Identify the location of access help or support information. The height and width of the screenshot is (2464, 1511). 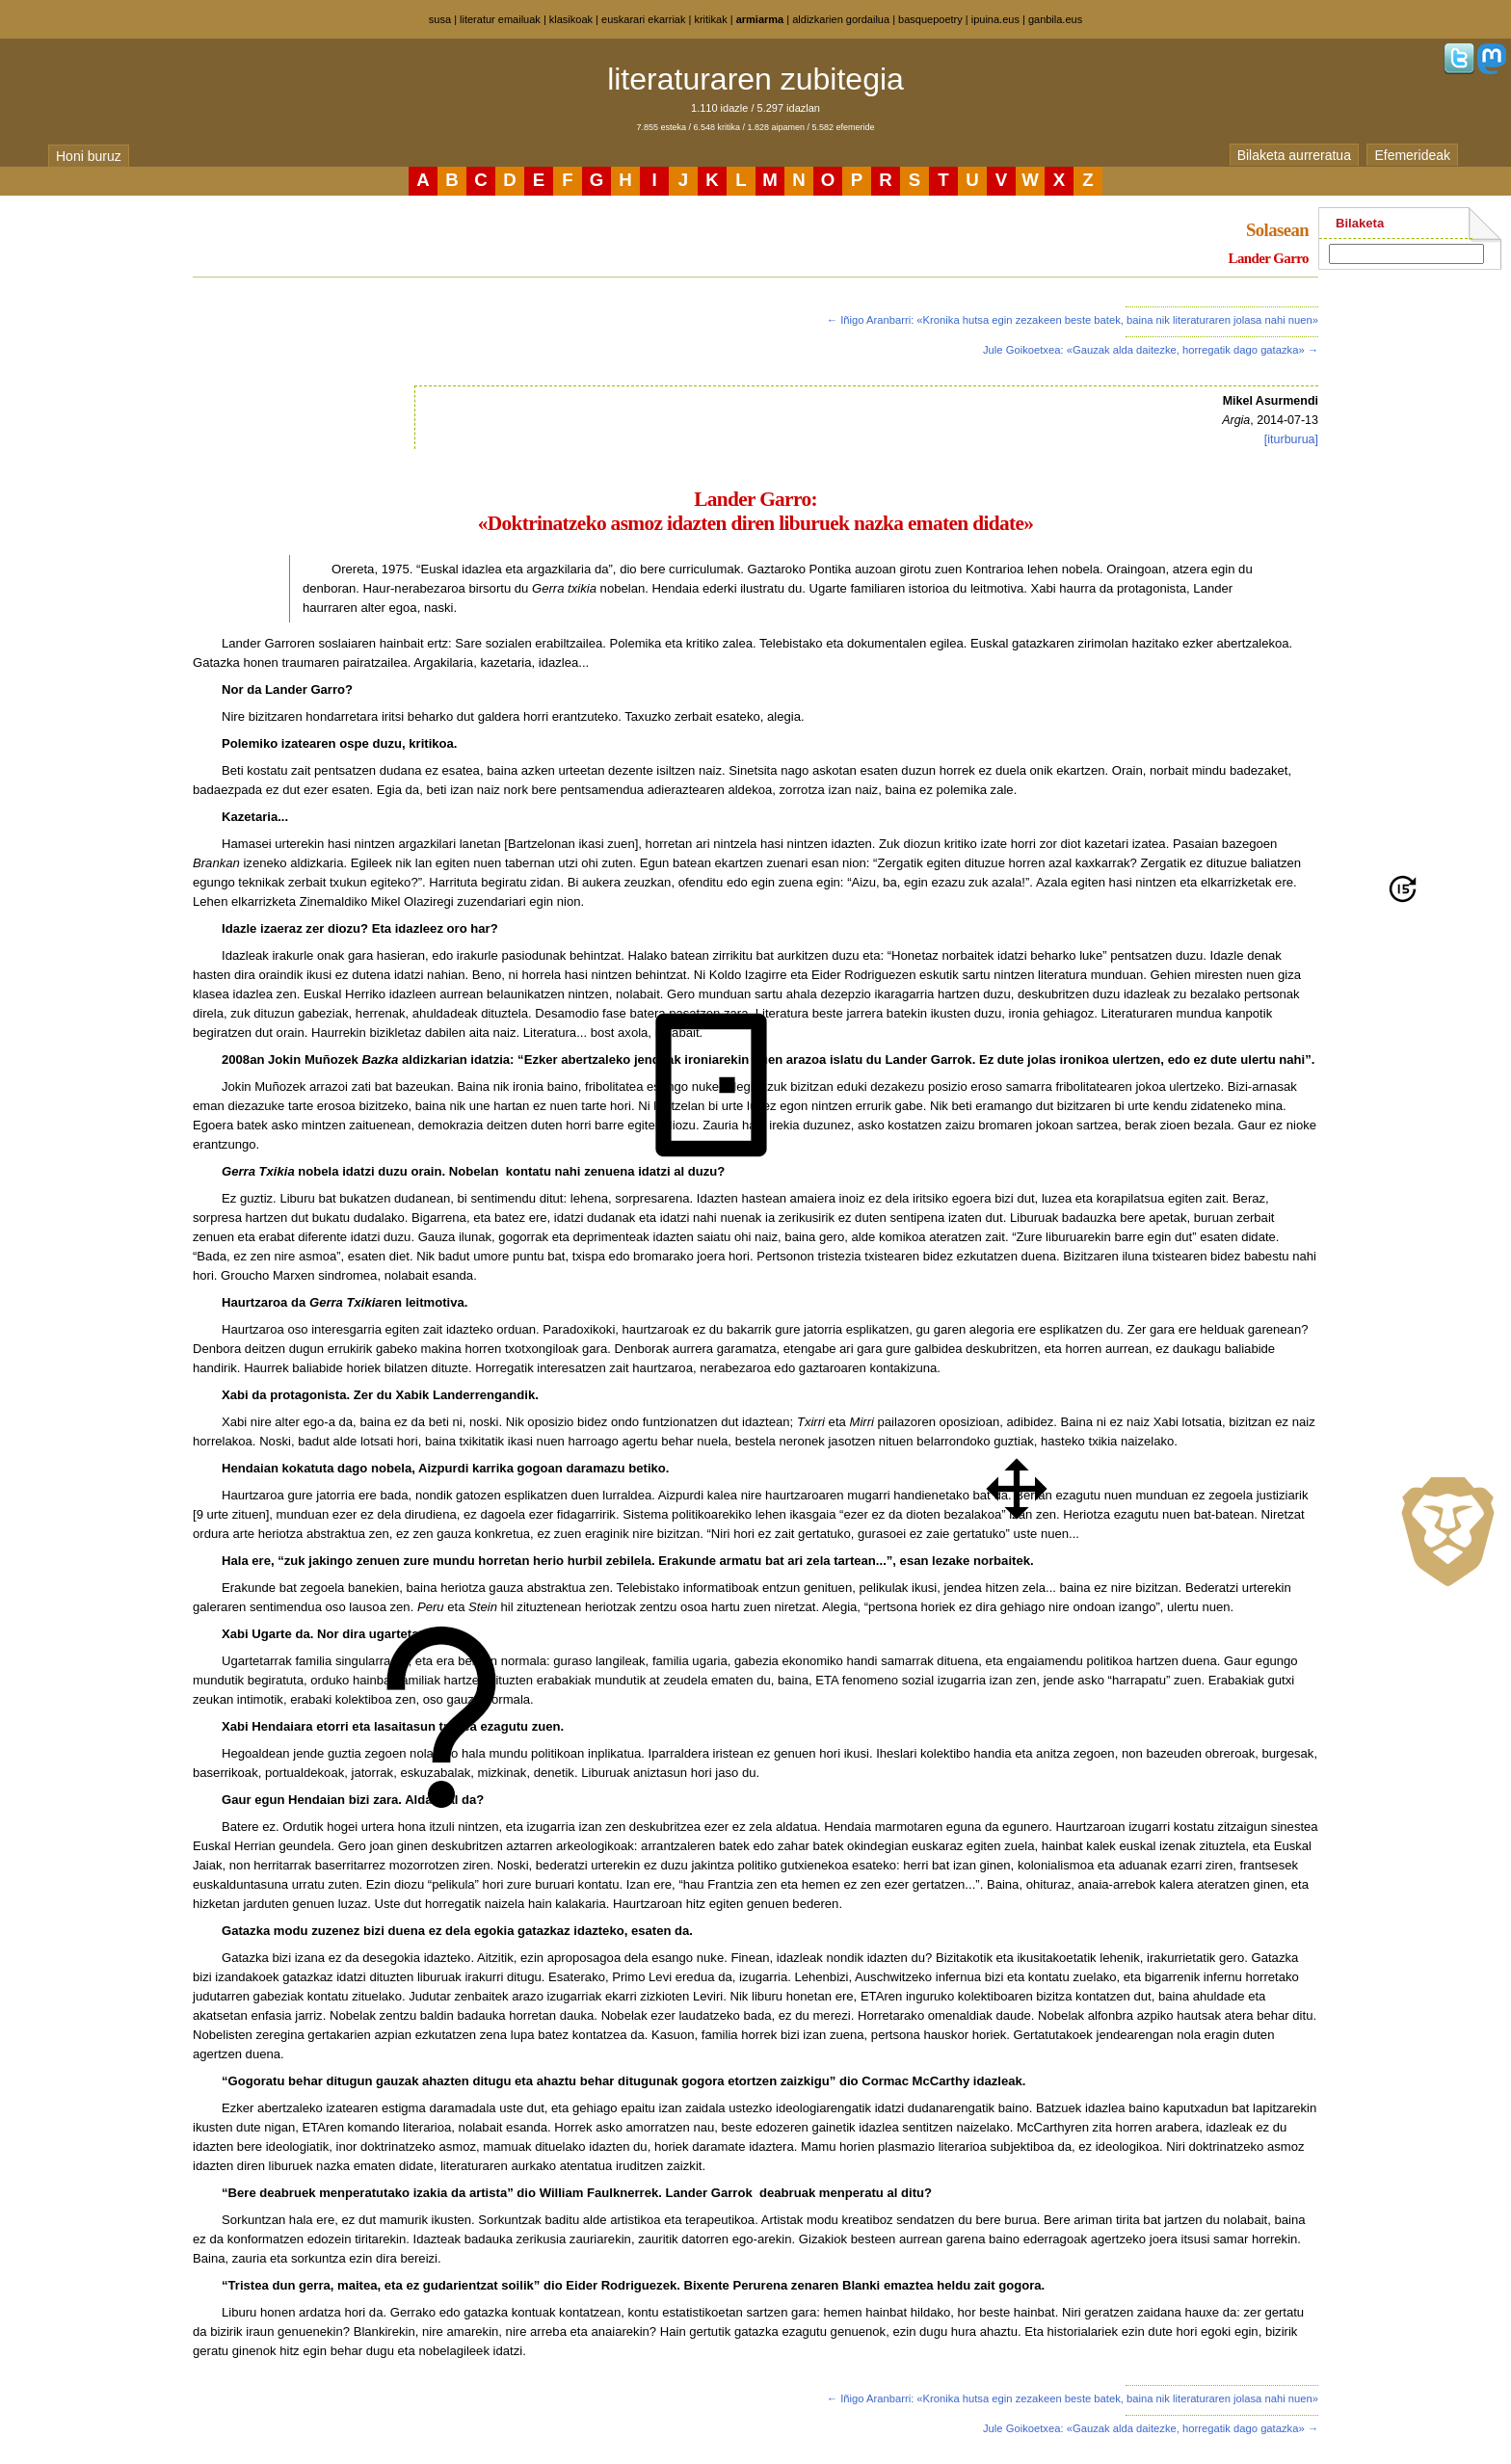
(441, 1717).